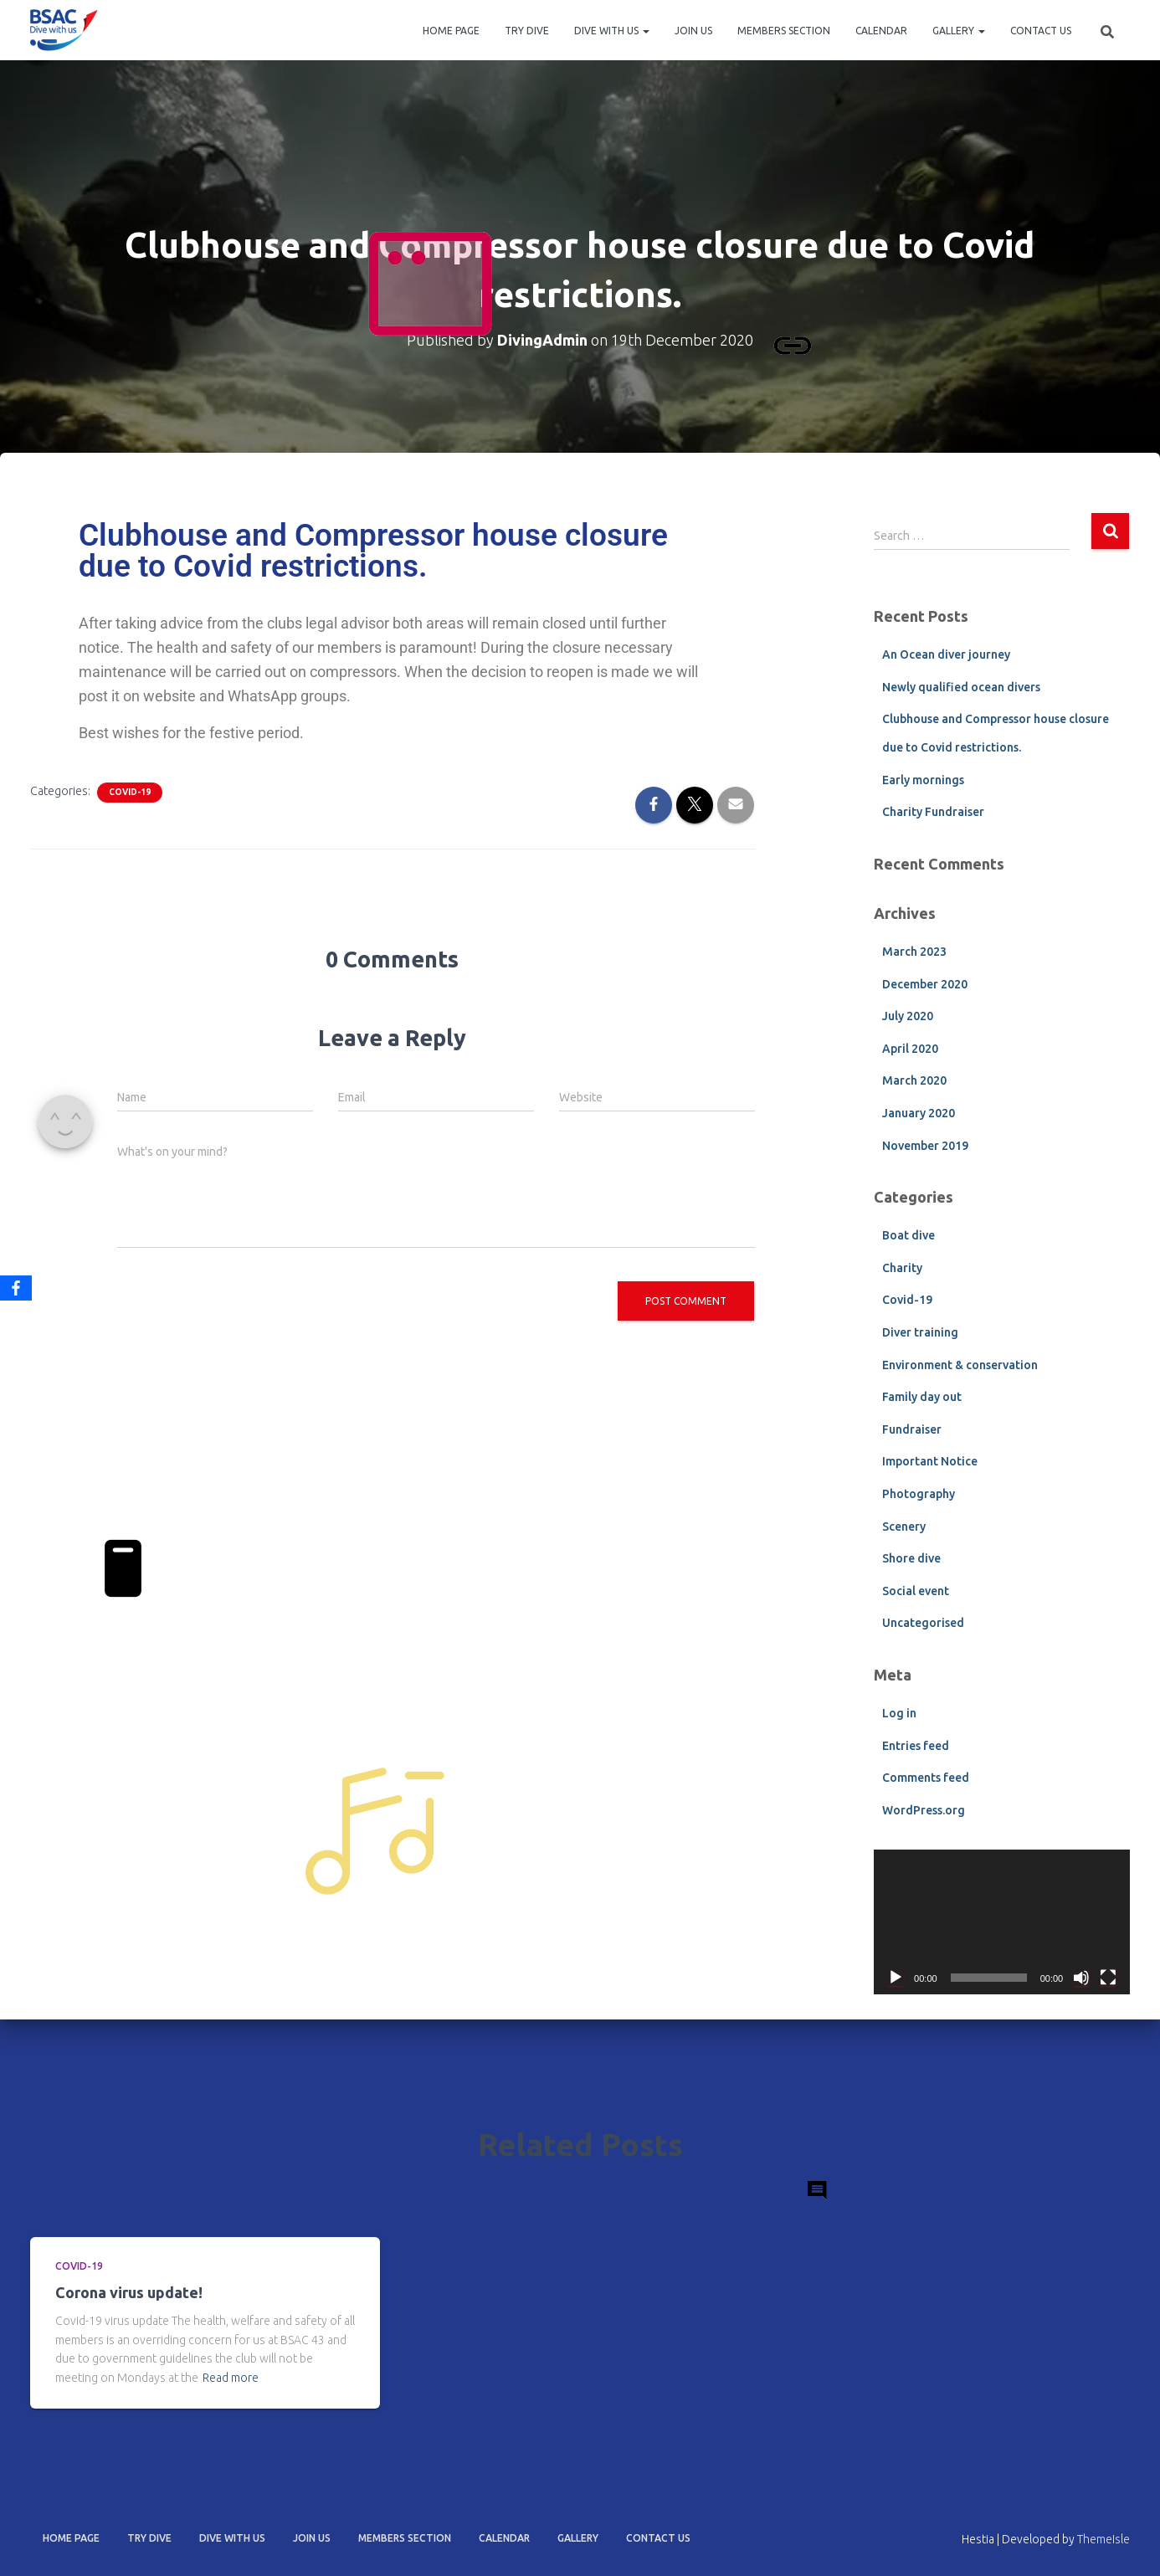 This screenshot has height=2576, width=1160. Describe the element at coordinates (123, 1568) in the screenshot. I see `mobile device with speaker enabled` at that location.